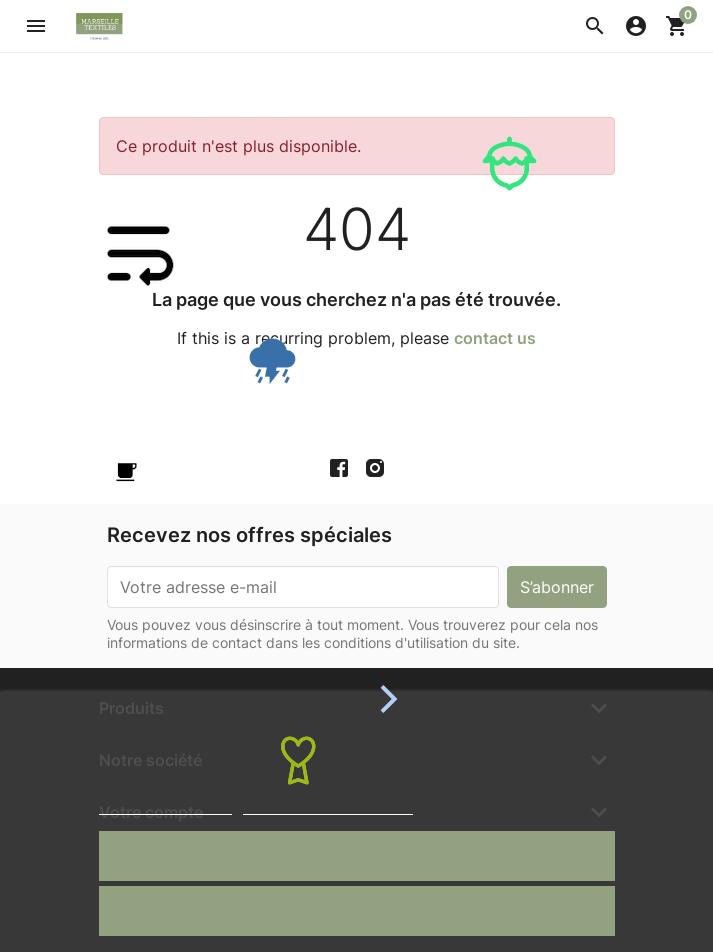 Image resolution: width=713 pixels, height=952 pixels. What do you see at coordinates (138, 253) in the screenshot?
I see `toggle text wrapping in a document or editor` at bounding box center [138, 253].